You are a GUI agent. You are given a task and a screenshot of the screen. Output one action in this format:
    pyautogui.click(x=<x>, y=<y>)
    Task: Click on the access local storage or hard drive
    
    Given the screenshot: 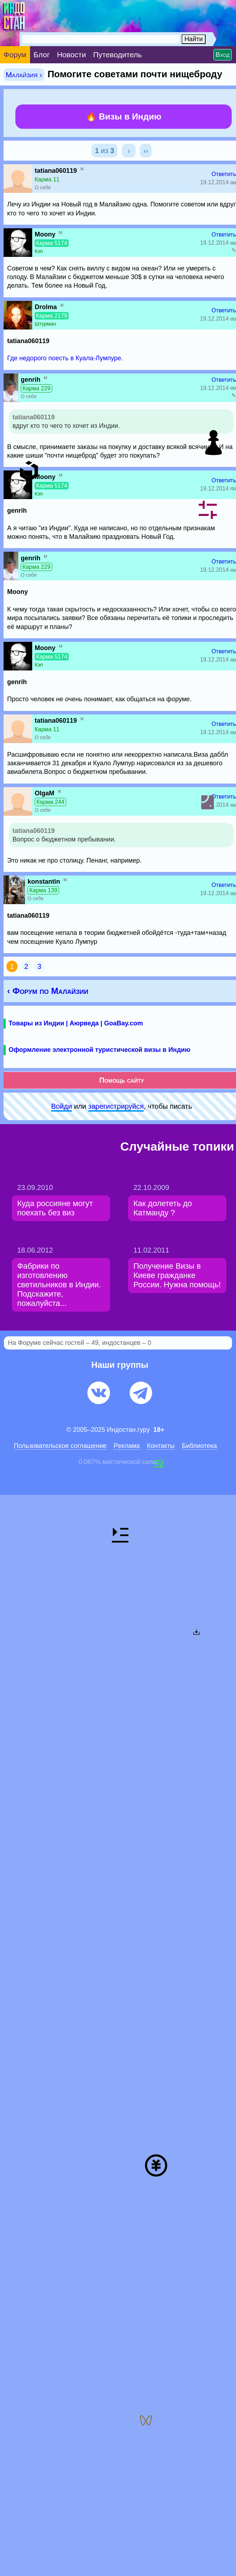 What is the action you would take?
    pyautogui.click(x=207, y=802)
    